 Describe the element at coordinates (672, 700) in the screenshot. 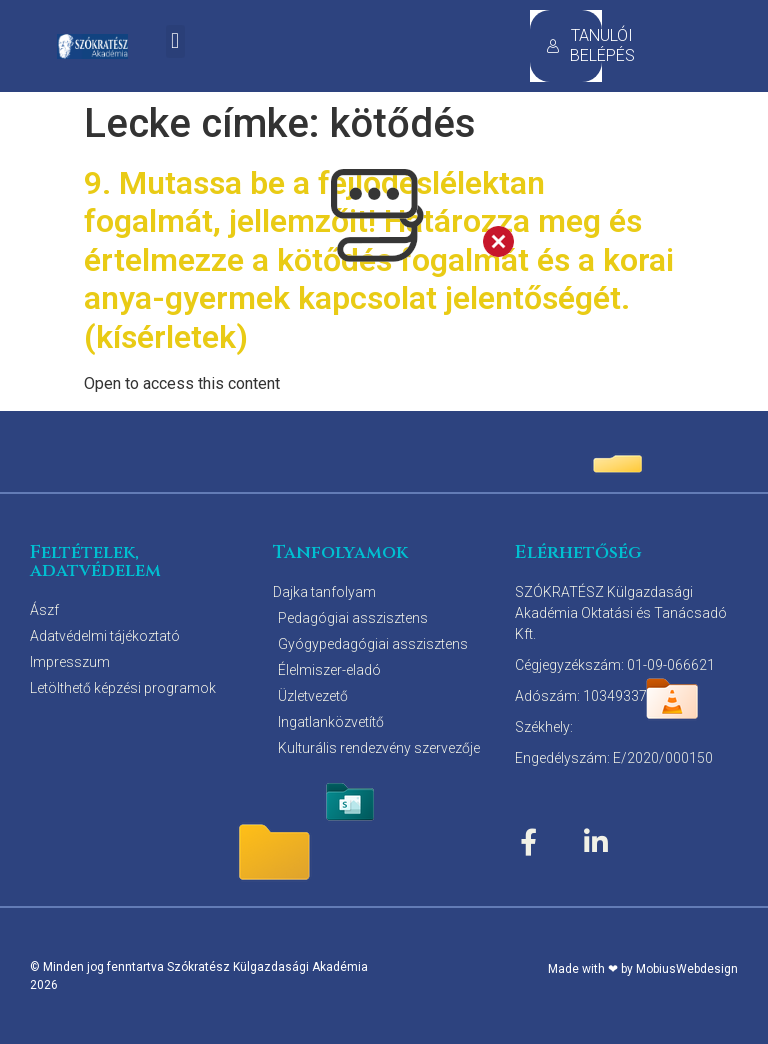

I see `open folder containing VLC media player files` at that location.